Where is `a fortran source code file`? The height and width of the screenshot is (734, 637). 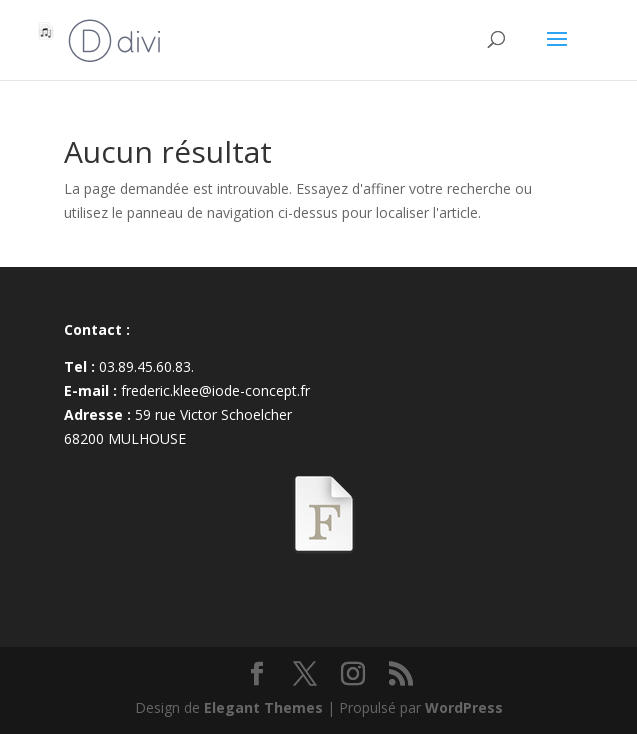 a fortran source code file is located at coordinates (324, 515).